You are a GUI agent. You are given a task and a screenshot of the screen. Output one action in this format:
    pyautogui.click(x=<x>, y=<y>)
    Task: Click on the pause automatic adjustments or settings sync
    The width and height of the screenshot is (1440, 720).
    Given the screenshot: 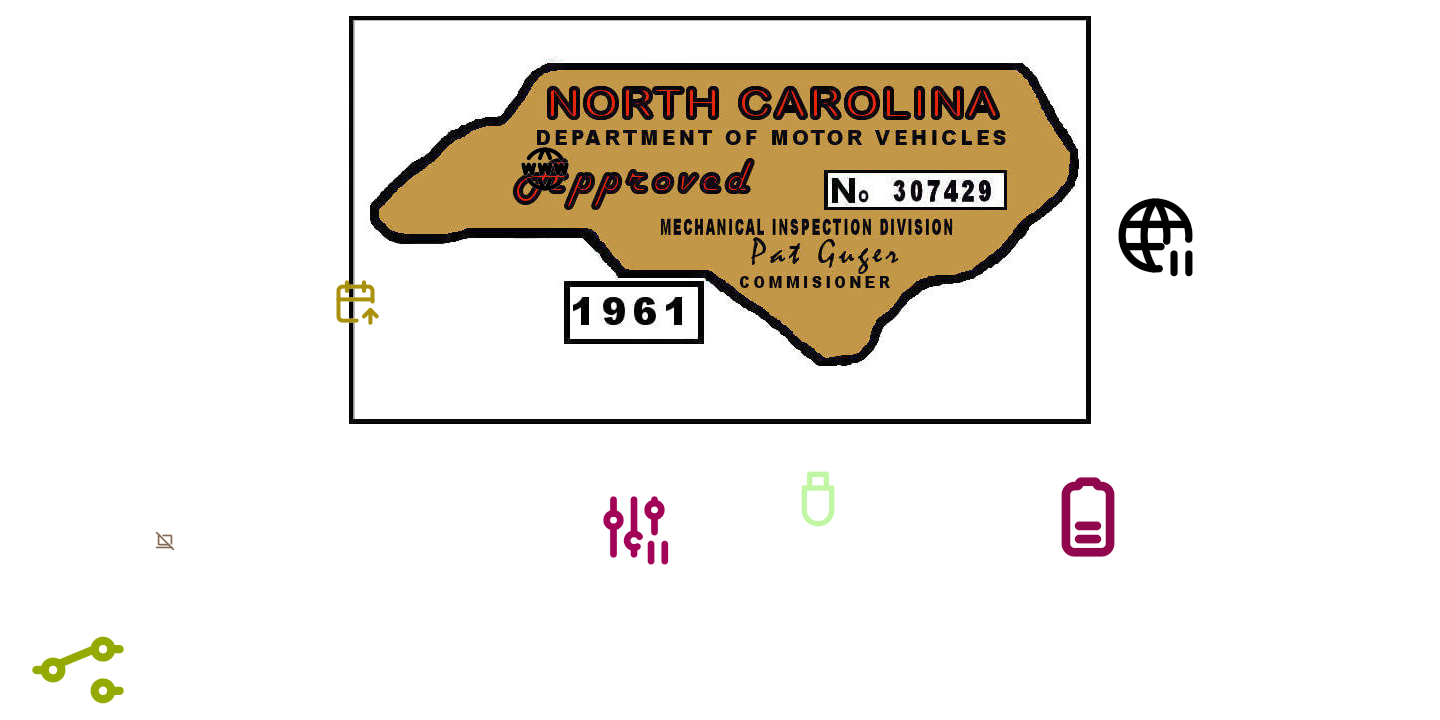 What is the action you would take?
    pyautogui.click(x=634, y=527)
    